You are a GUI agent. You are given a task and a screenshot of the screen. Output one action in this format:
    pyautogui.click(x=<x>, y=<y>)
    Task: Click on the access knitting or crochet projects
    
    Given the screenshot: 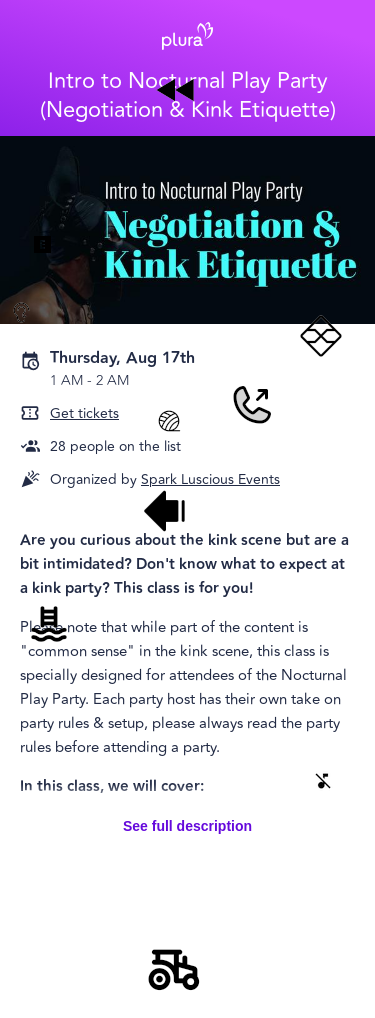 What is the action you would take?
    pyautogui.click(x=169, y=421)
    